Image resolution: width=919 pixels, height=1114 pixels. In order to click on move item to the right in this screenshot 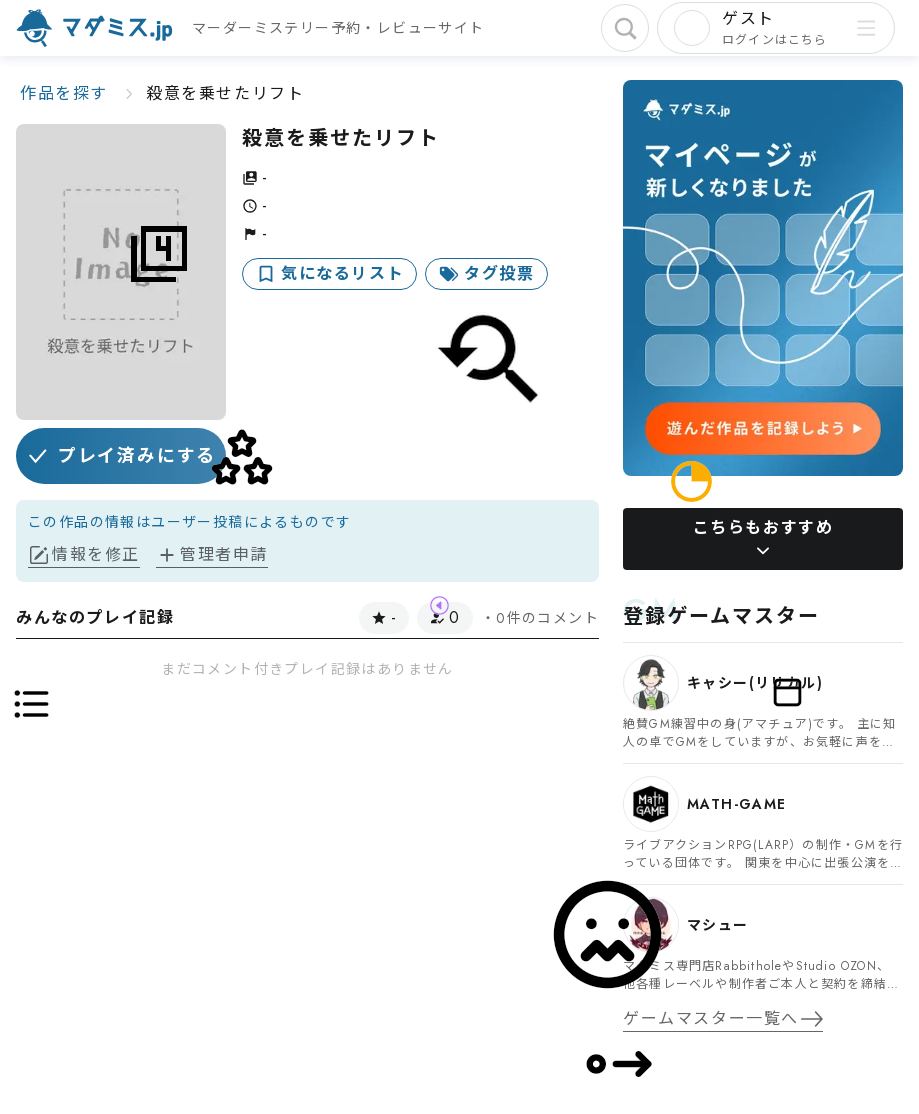, I will do `click(619, 1064)`.